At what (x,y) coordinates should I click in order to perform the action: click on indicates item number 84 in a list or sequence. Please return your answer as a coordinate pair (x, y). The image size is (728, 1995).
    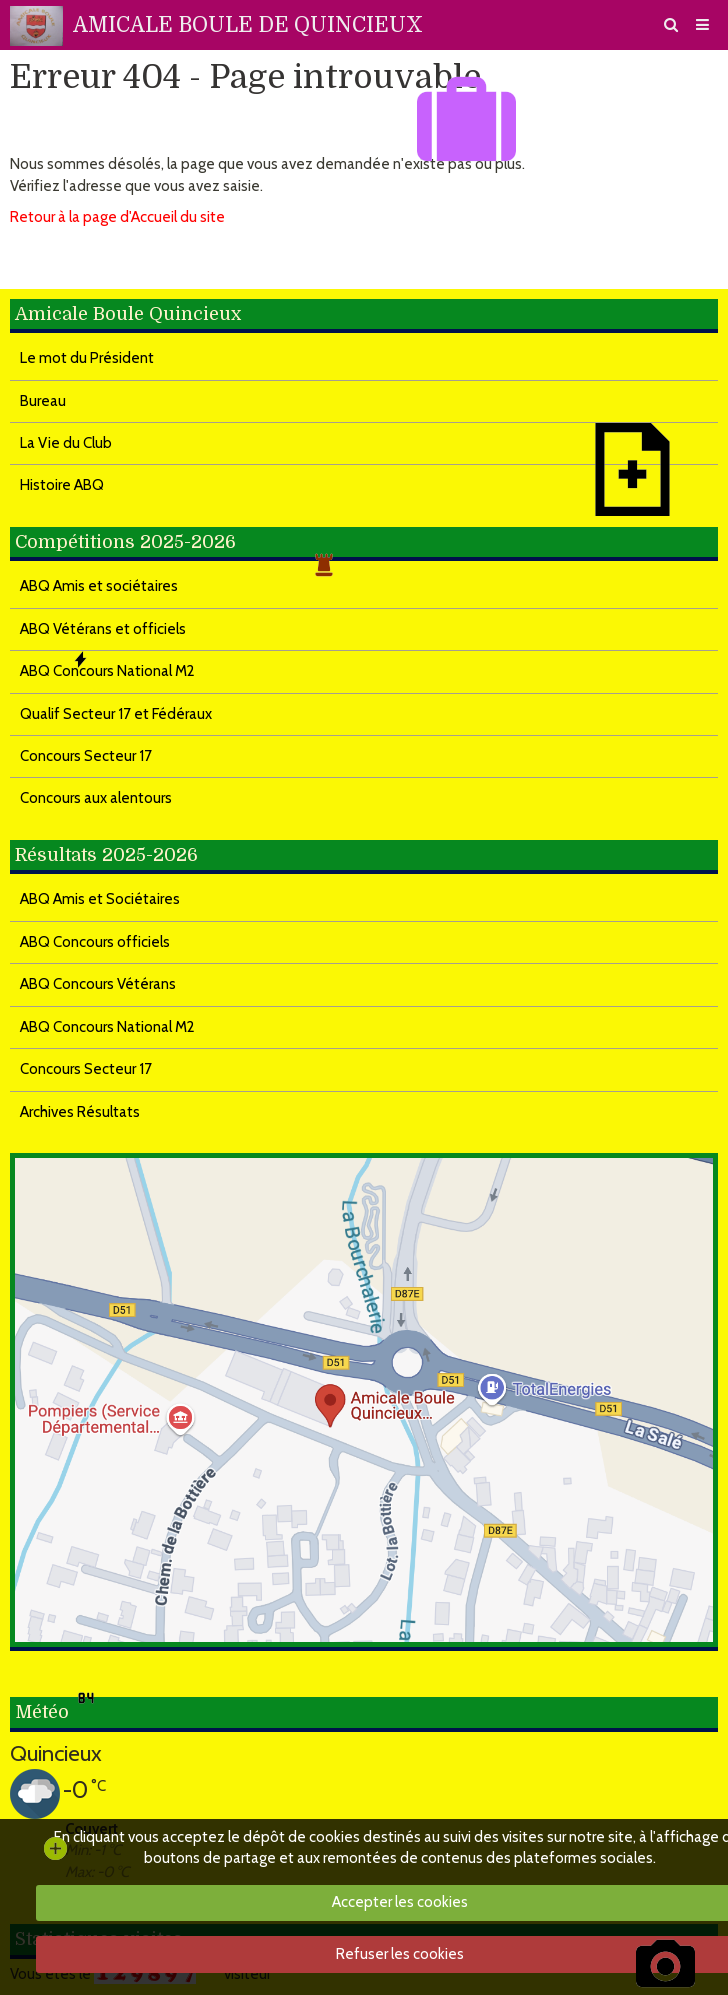
    Looking at the image, I should click on (86, 1698).